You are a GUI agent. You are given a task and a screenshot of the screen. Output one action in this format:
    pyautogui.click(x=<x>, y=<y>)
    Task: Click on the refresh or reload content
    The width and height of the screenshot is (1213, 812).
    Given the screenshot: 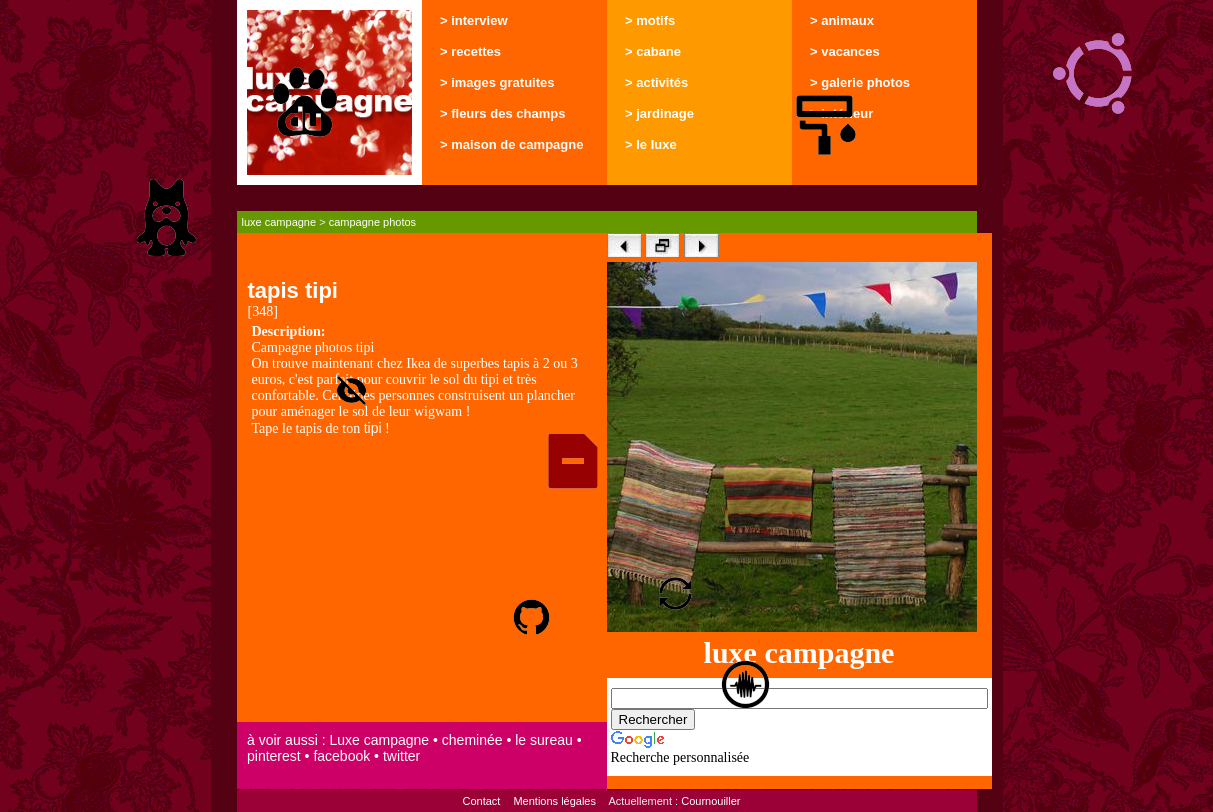 What is the action you would take?
    pyautogui.click(x=675, y=593)
    